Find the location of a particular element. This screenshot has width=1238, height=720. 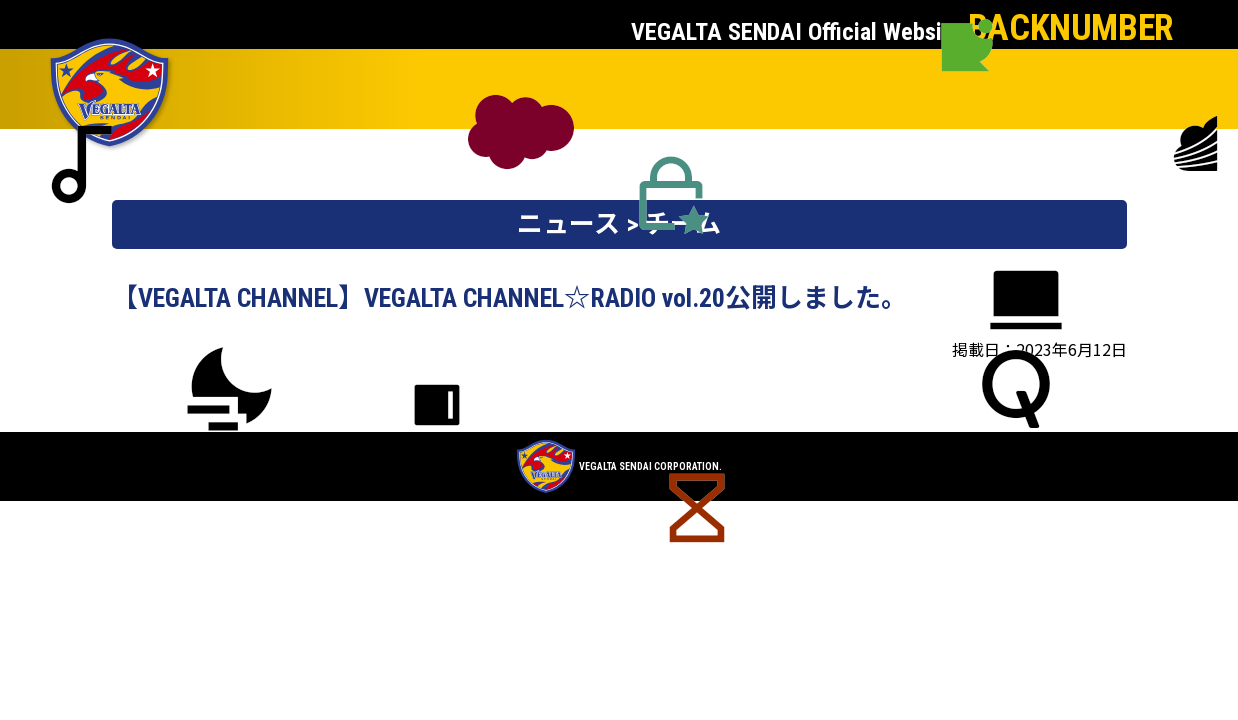

qualcomm company logo is located at coordinates (1016, 389).